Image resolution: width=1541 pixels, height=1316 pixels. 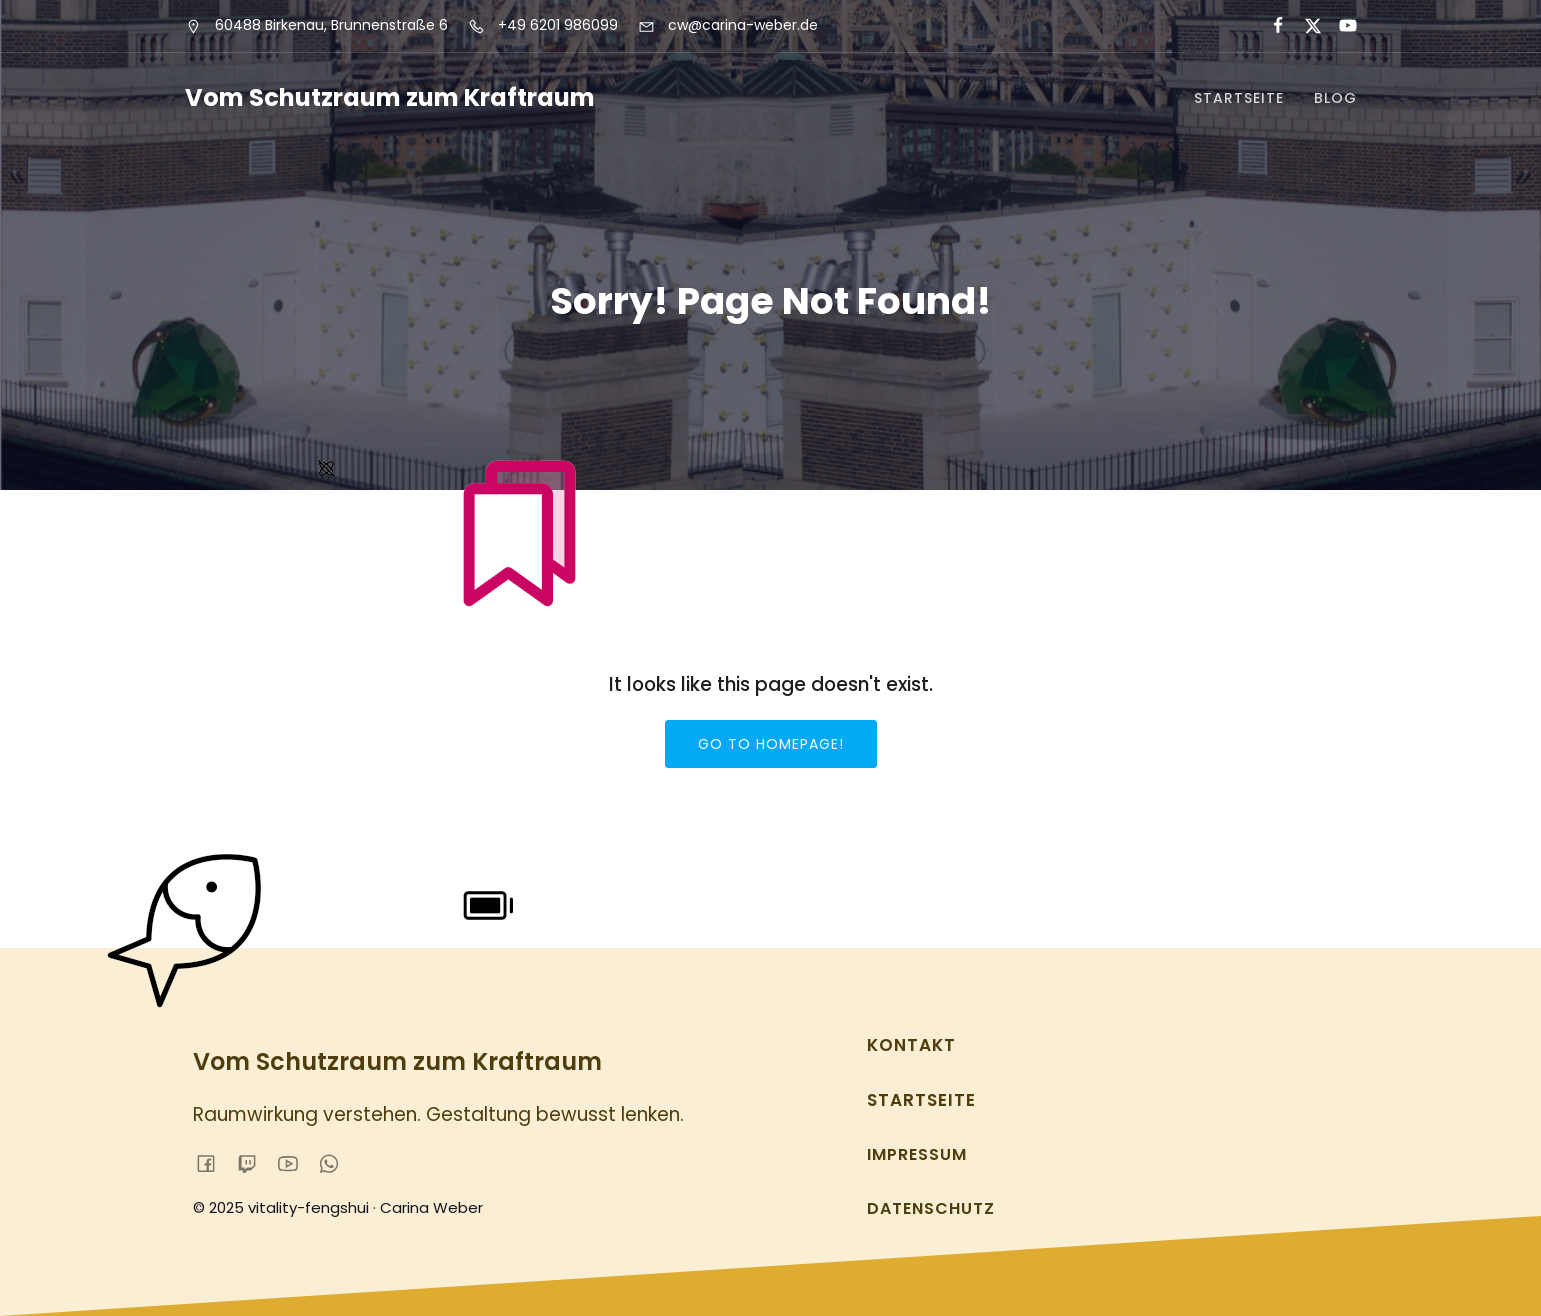 I want to click on browse seafood or fish-related content, so click(x=192, y=922).